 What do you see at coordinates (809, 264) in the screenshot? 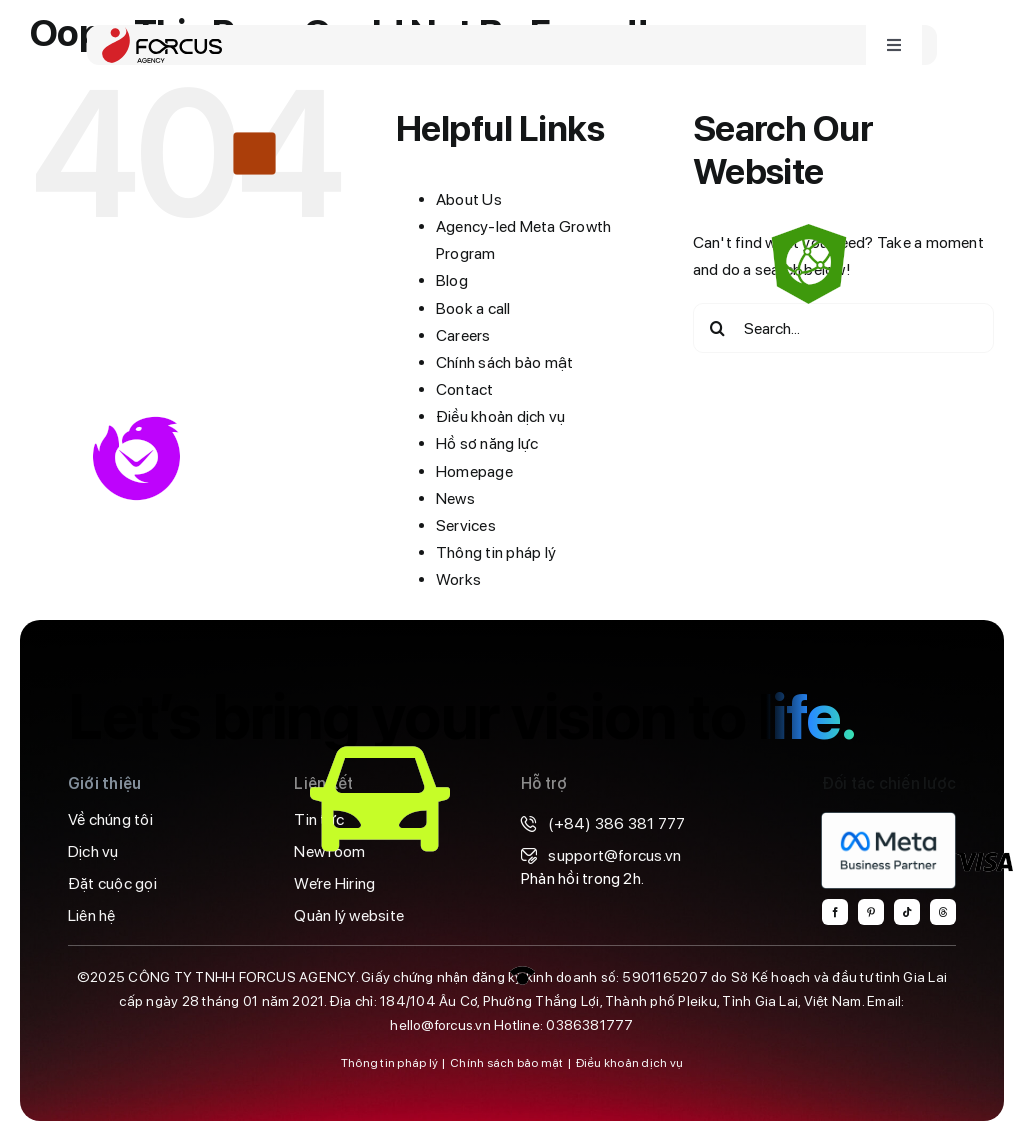
I see `jsDelivr CDN service logo` at bounding box center [809, 264].